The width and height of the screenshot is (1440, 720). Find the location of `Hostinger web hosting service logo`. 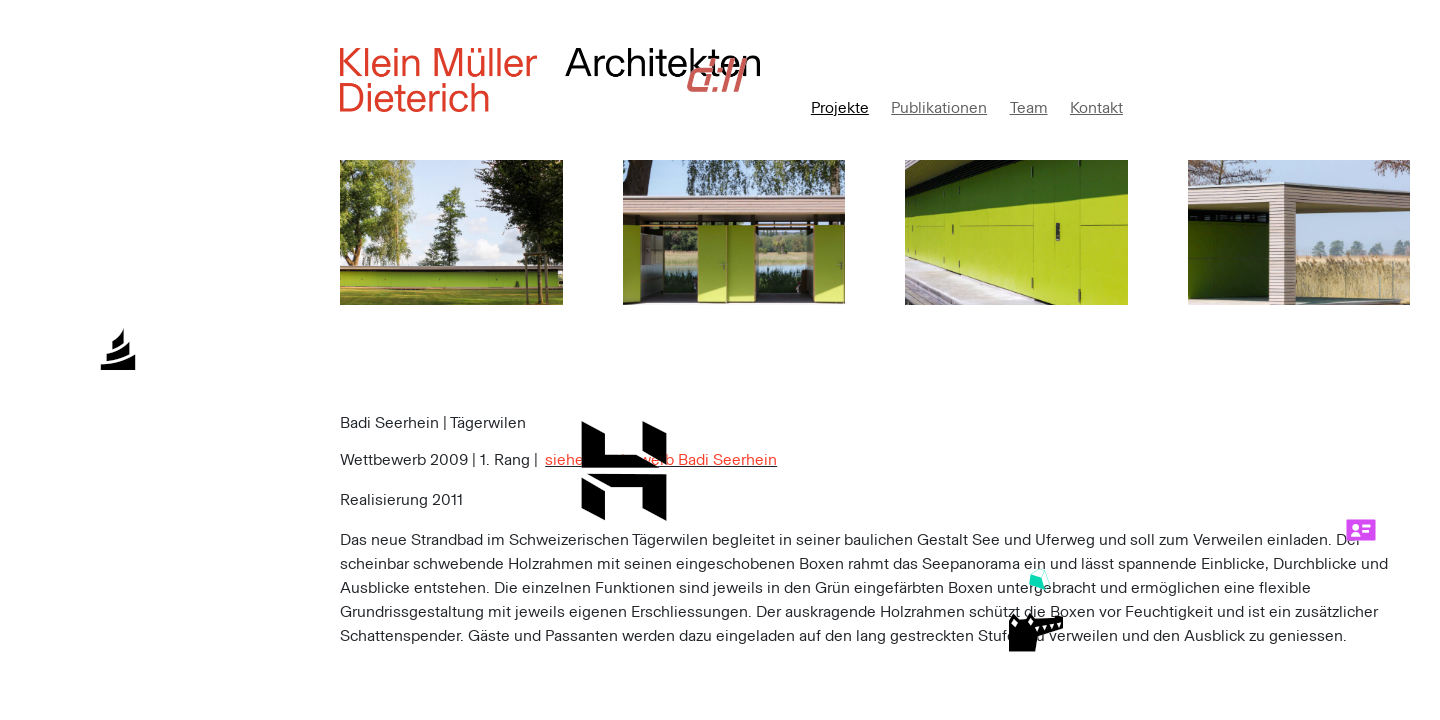

Hostinger web hosting service logo is located at coordinates (624, 471).